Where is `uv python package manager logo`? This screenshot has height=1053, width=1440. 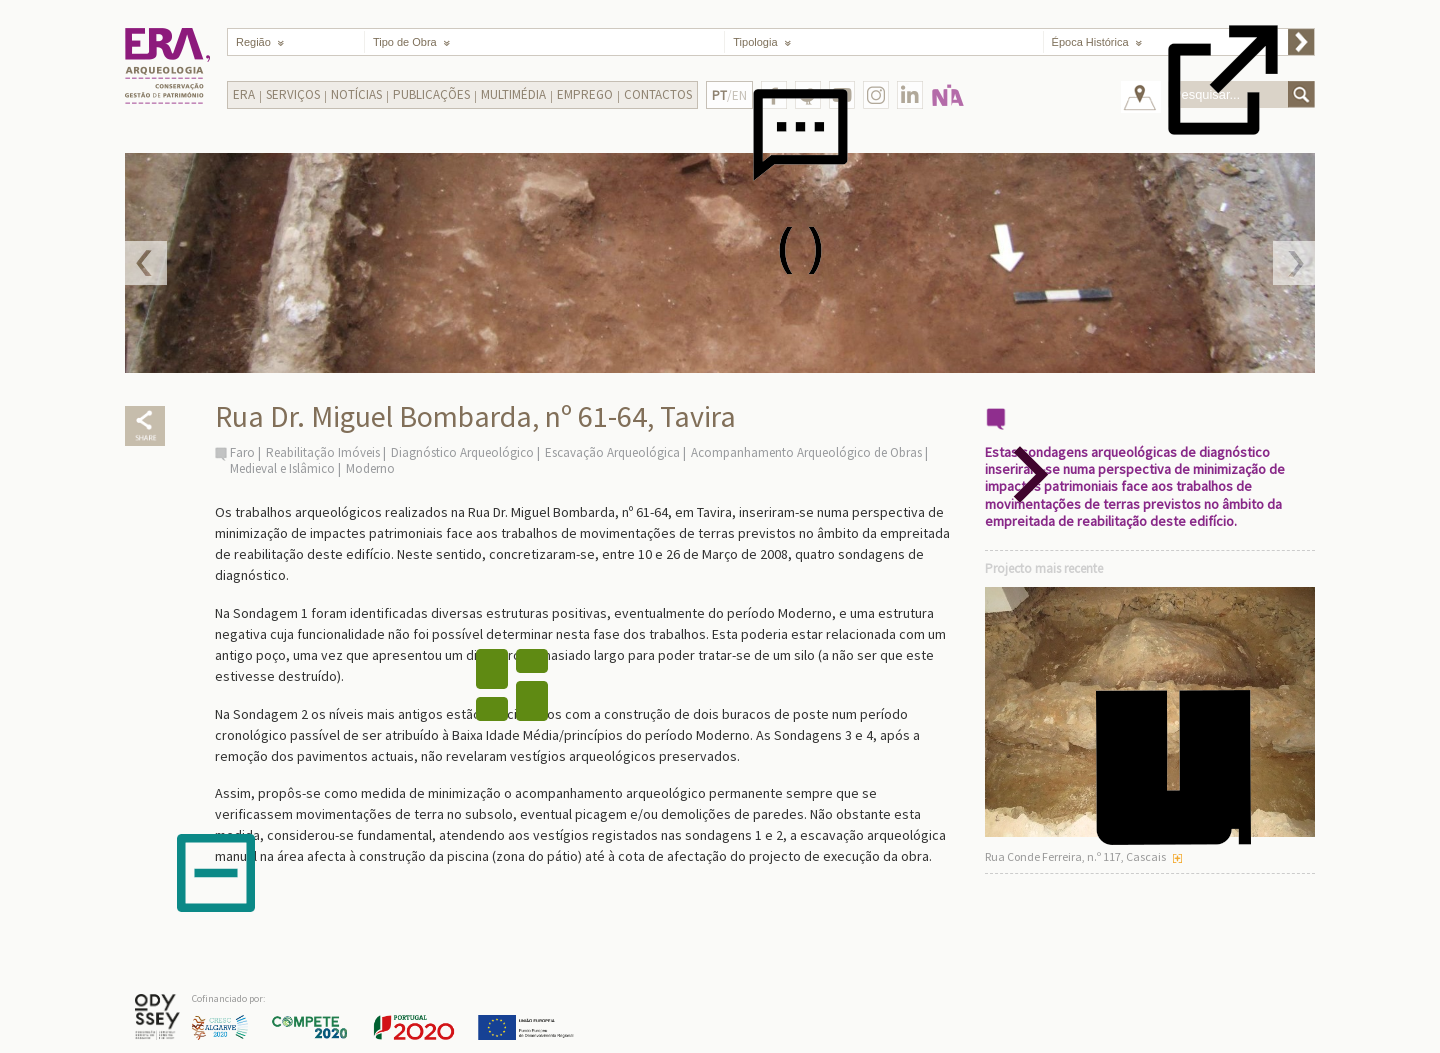
uv python package manager logo is located at coordinates (1173, 767).